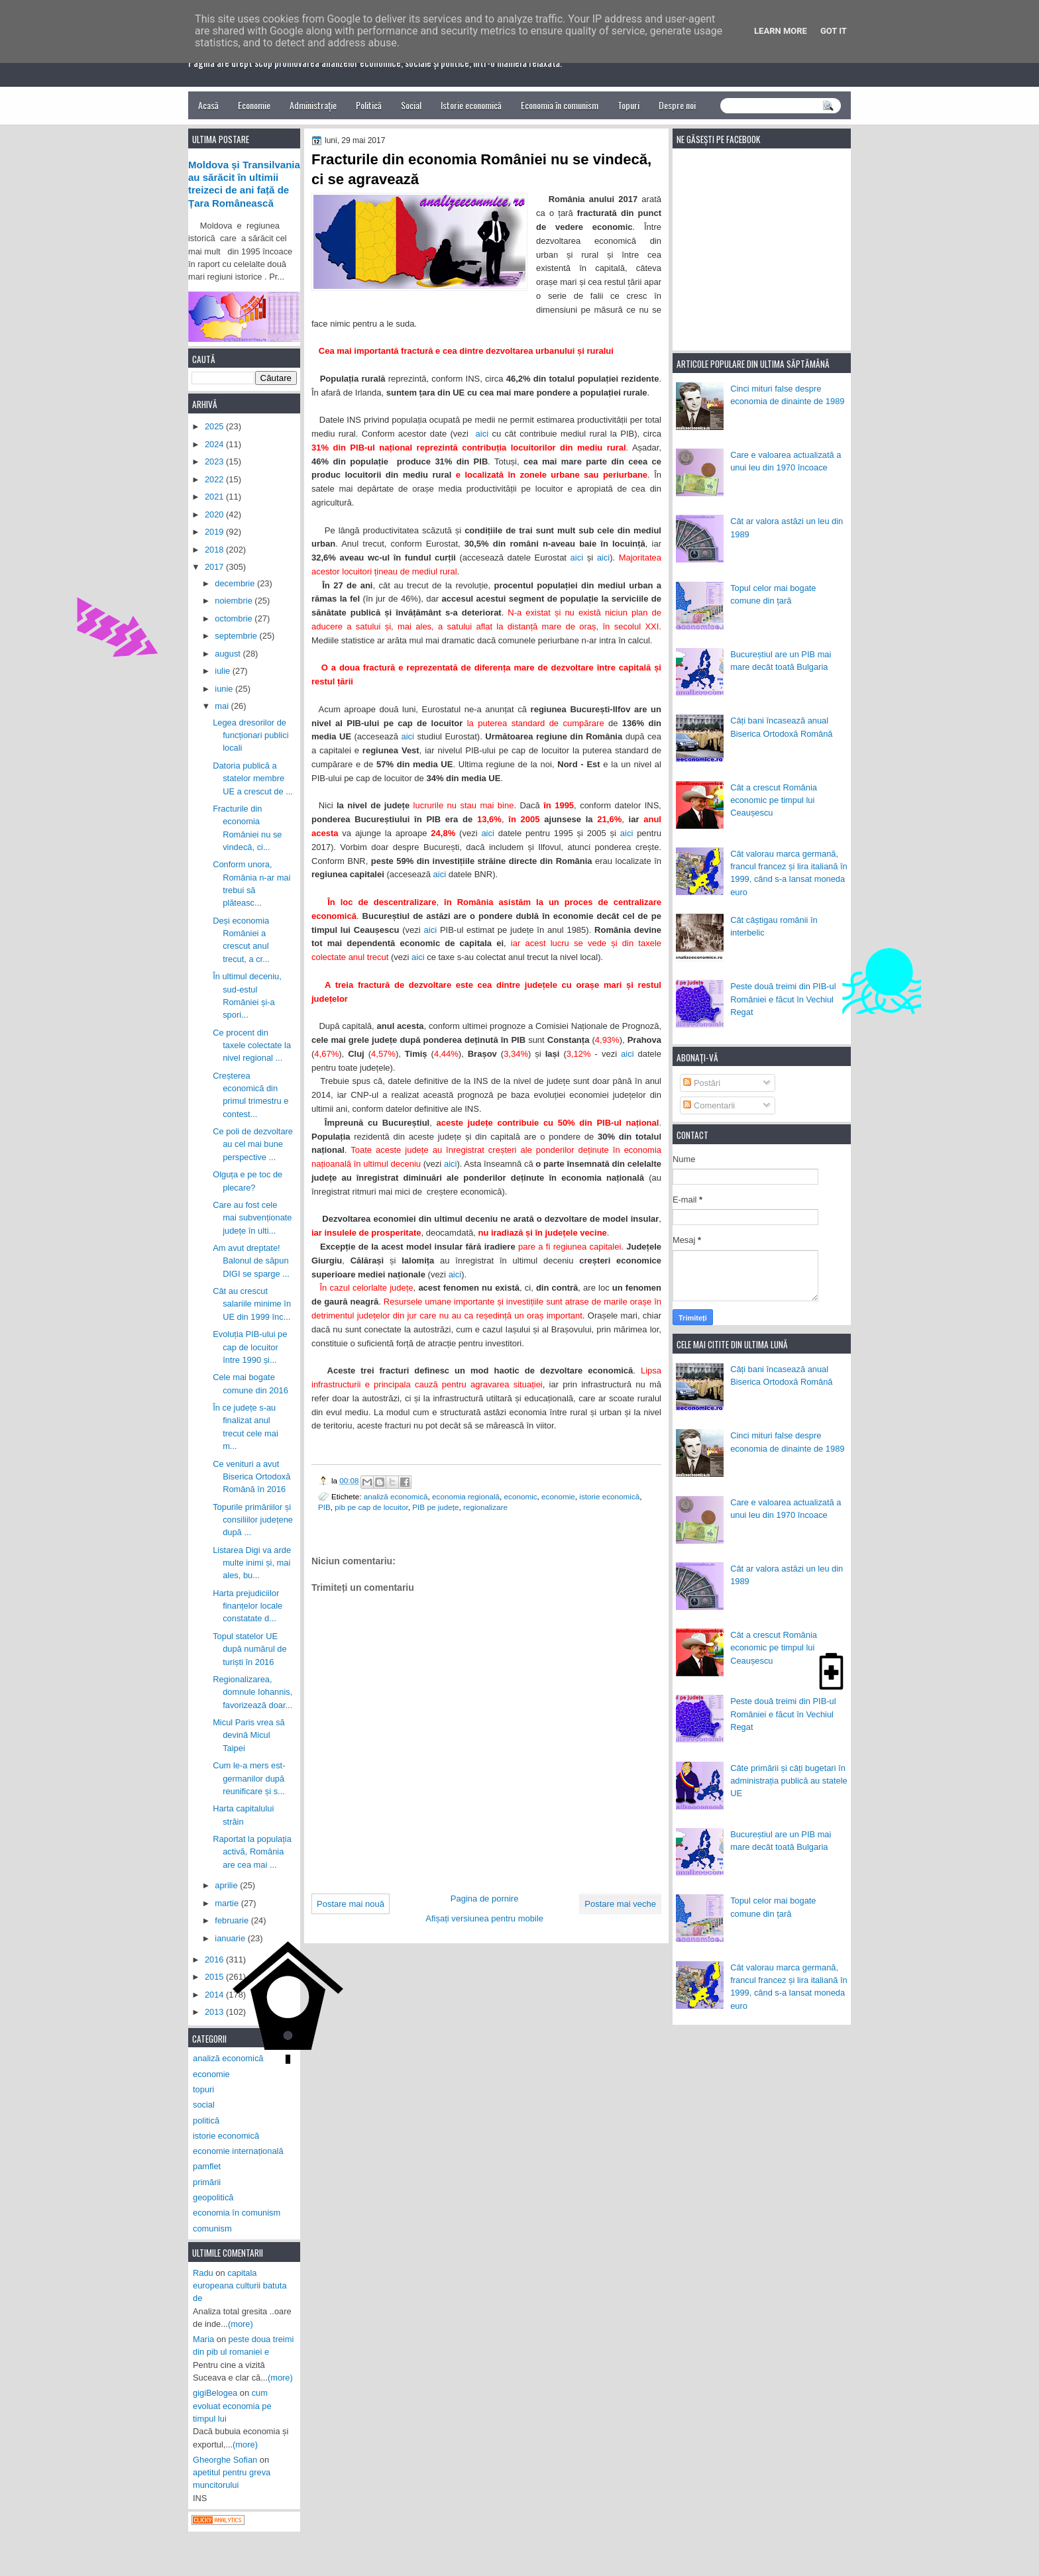  I want to click on access pet or wildlife features, so click(288, 2002).